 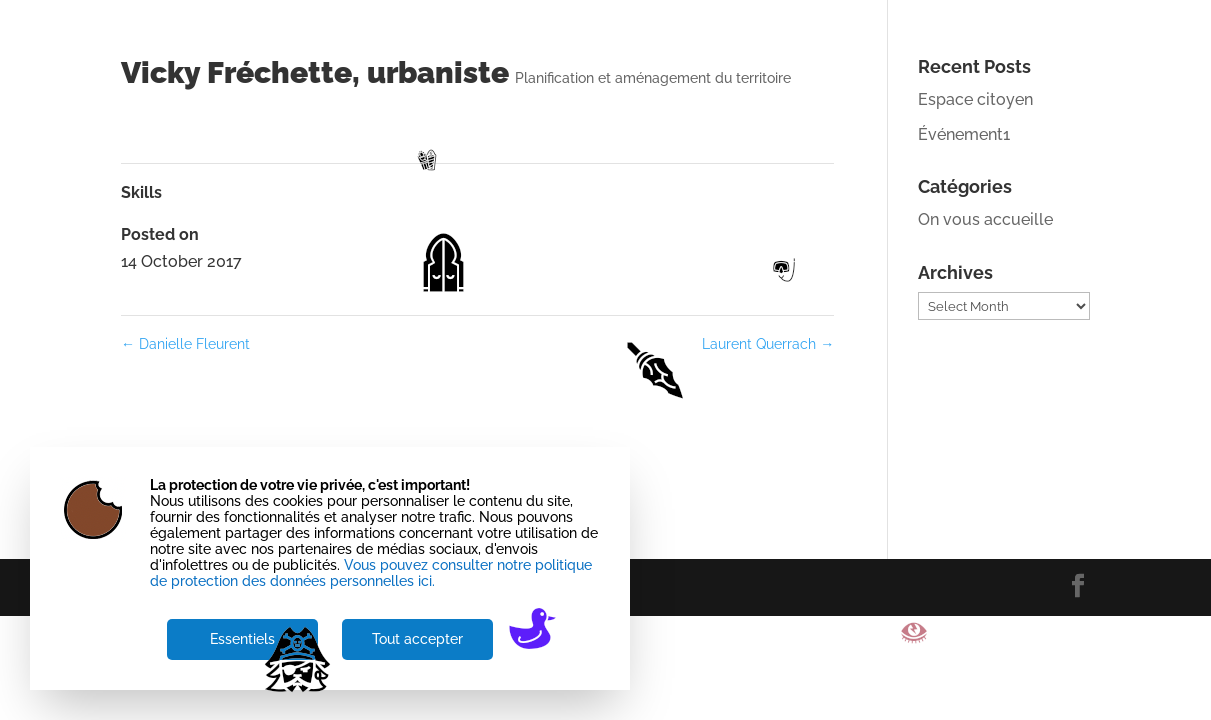 What do you see at coordinates (297, 659) in the screenshot?
I see `select pirate captain character or avatar` at bounding box center [297, 659].